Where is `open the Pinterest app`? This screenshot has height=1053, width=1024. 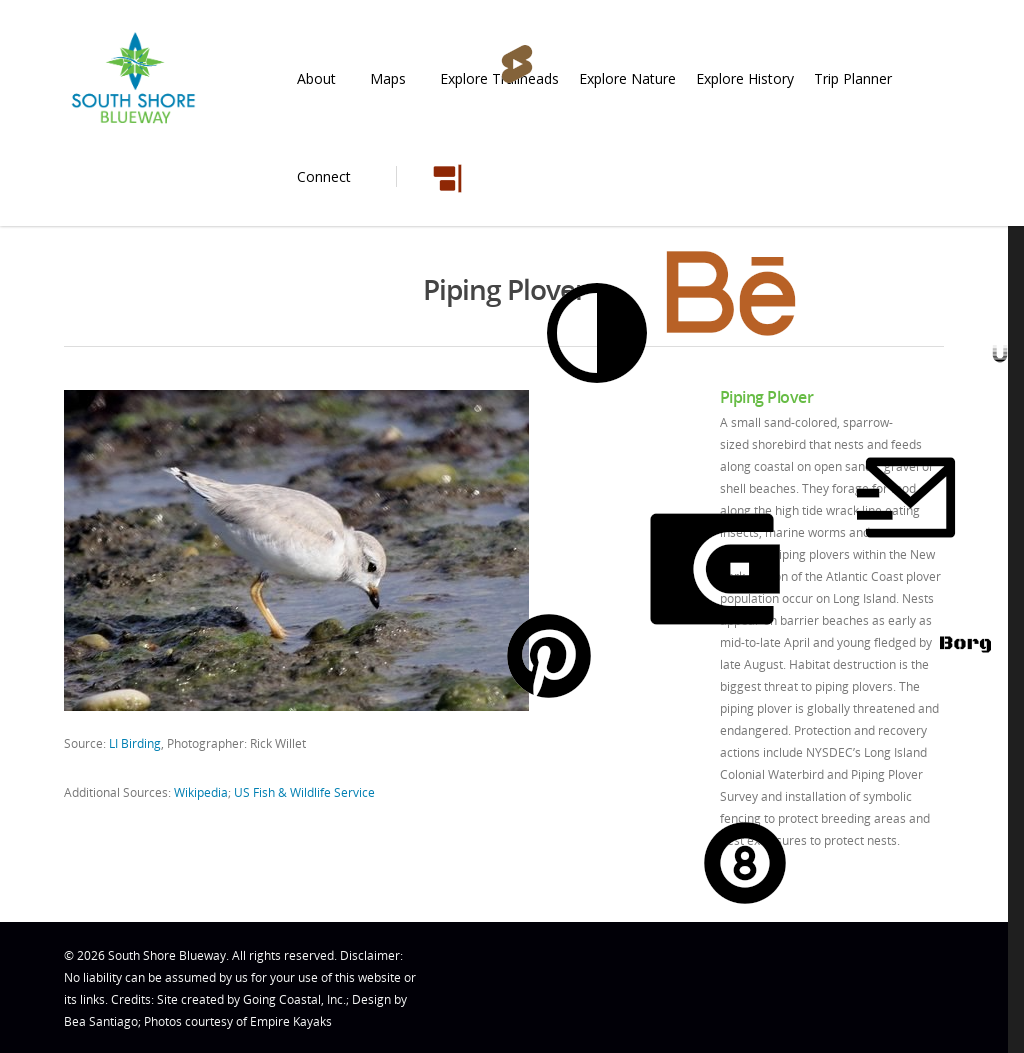 open the Pinterest app is located at coordinates (549, 656).